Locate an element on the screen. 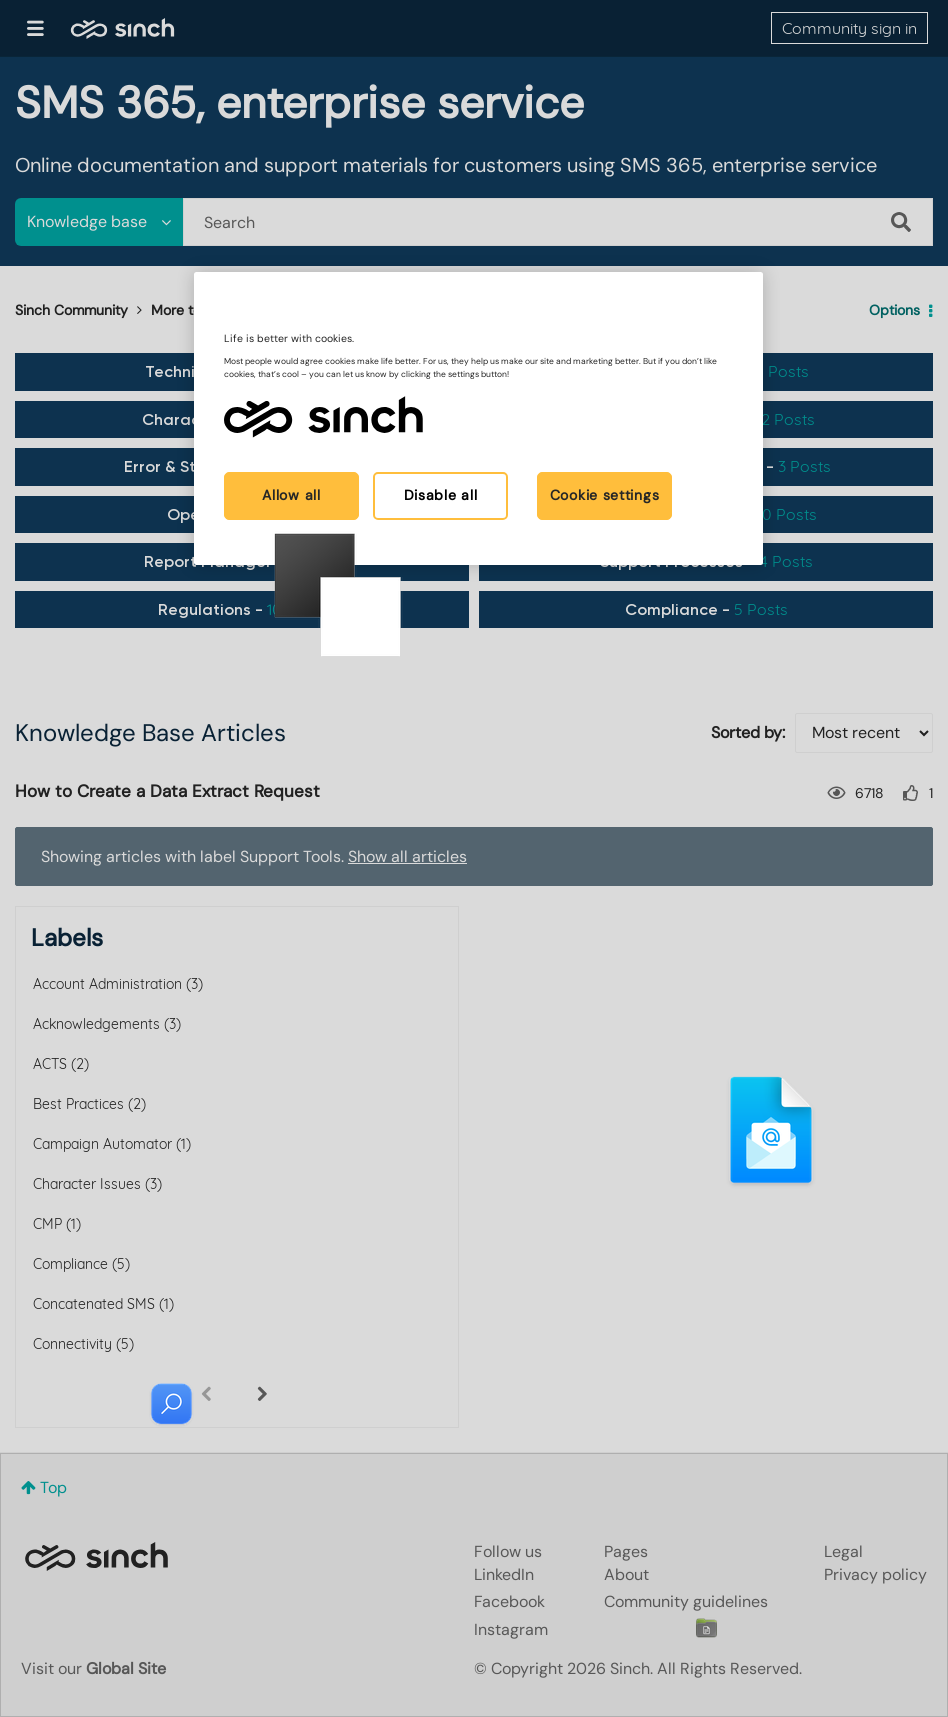 The height and width of the screenshot is (1717, 948). an email message file or .eml attachment is located at coordinates (771, 1132).